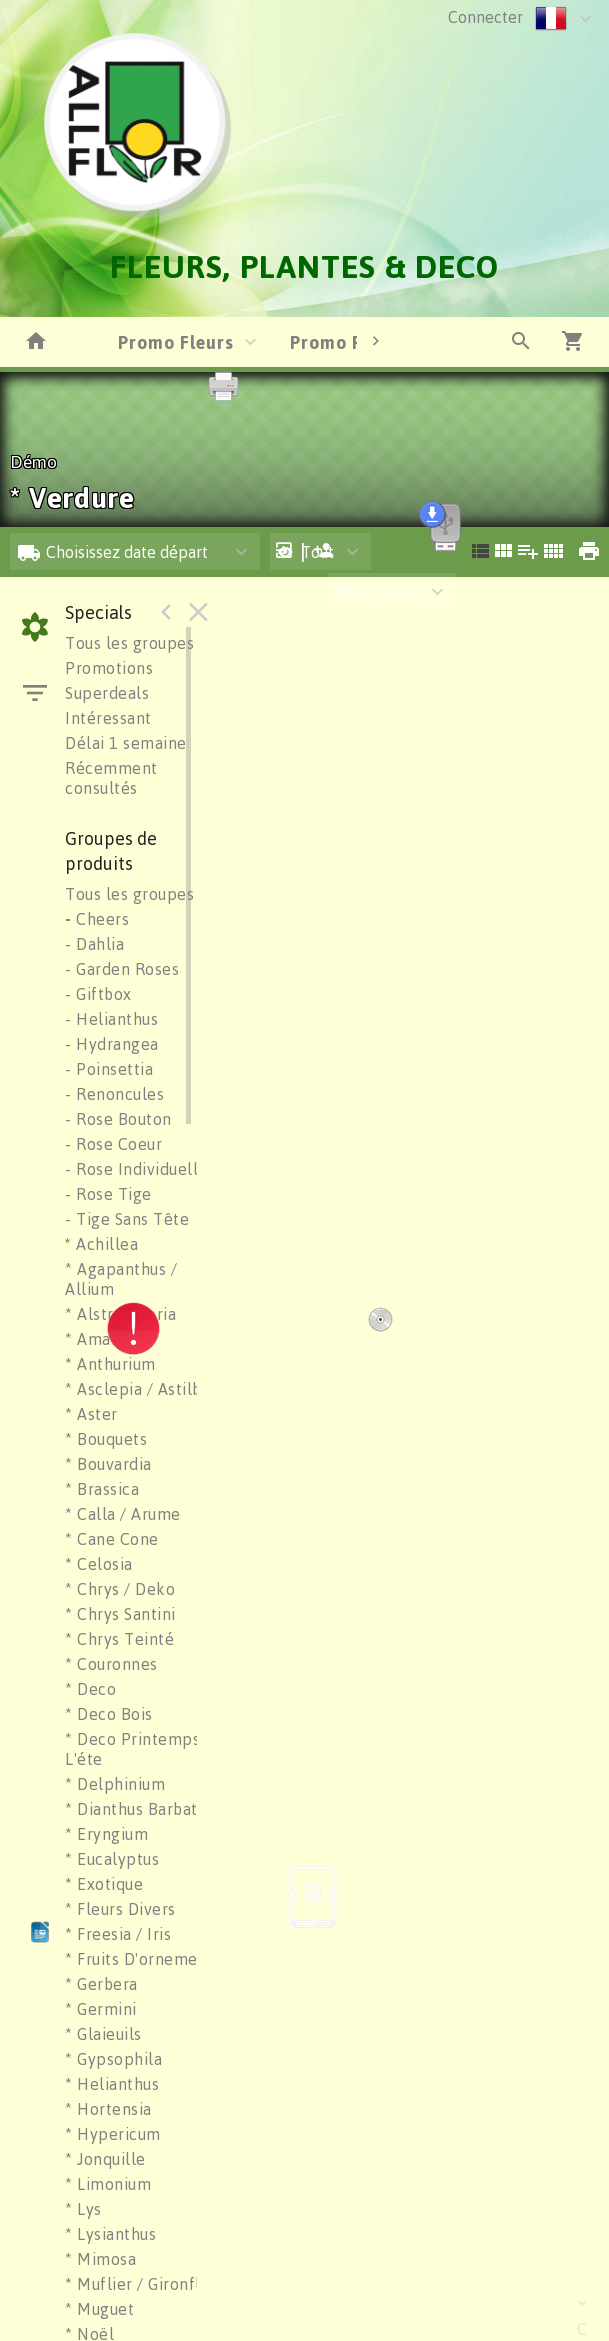 The image size is (609, 2341). I want to click on create a bootable USB drive, so click(445, 527).